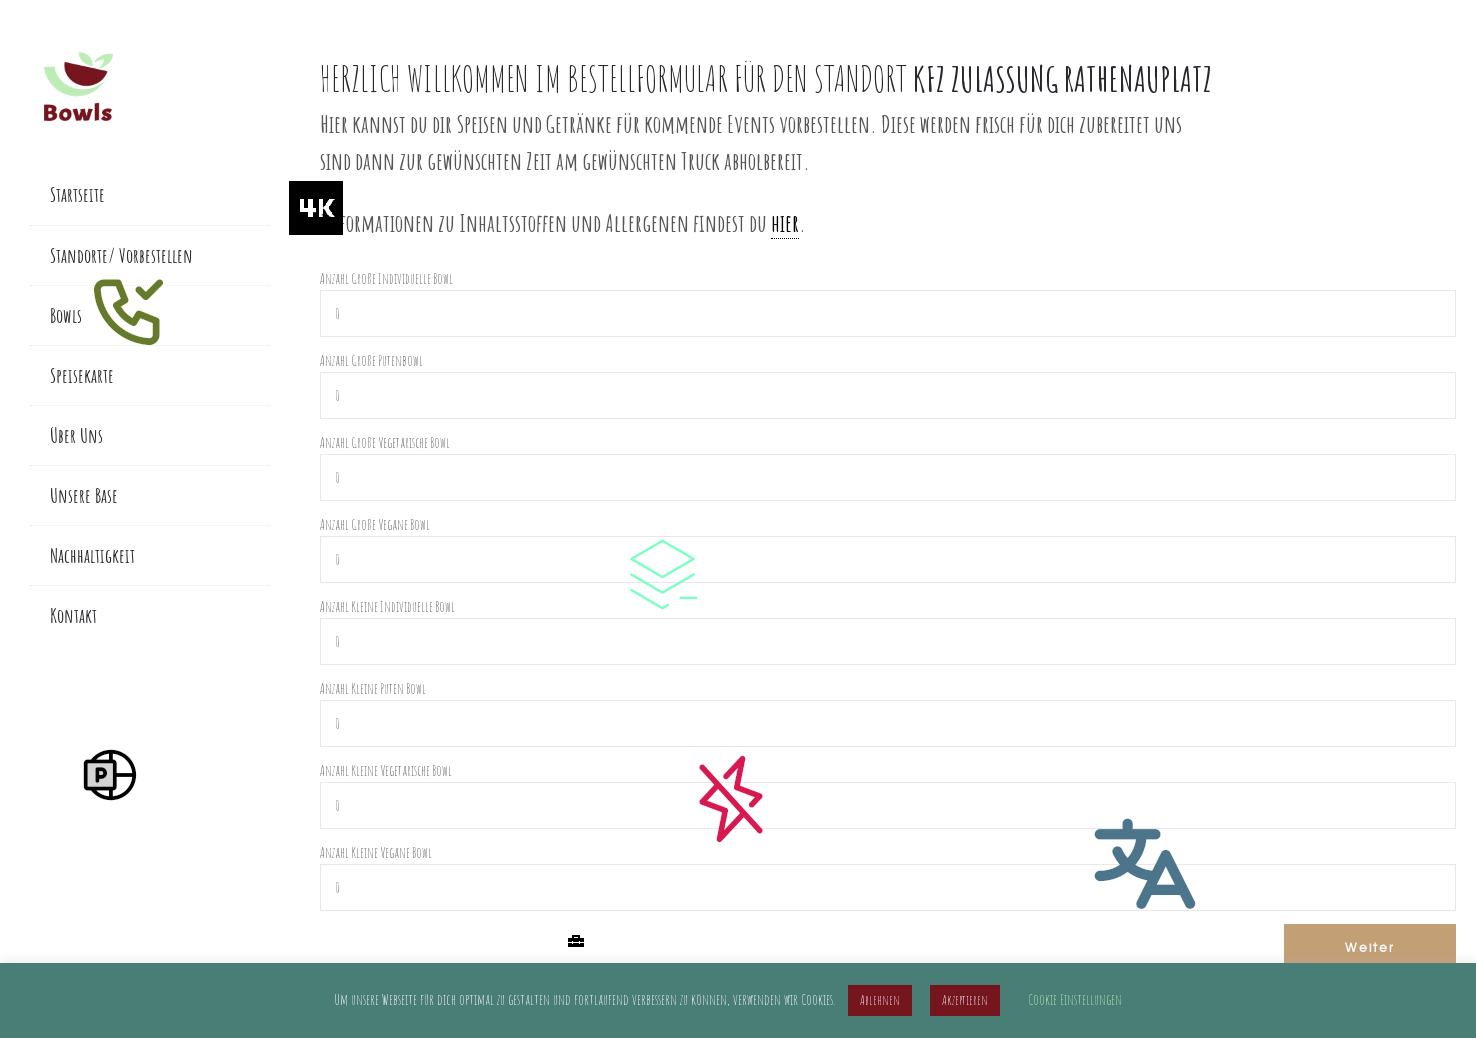 The height and width of the screenshot is (1038, 1476). Describe the element at coordinates (576, 941) in the screenshot. I see `access home repair services` at that location.